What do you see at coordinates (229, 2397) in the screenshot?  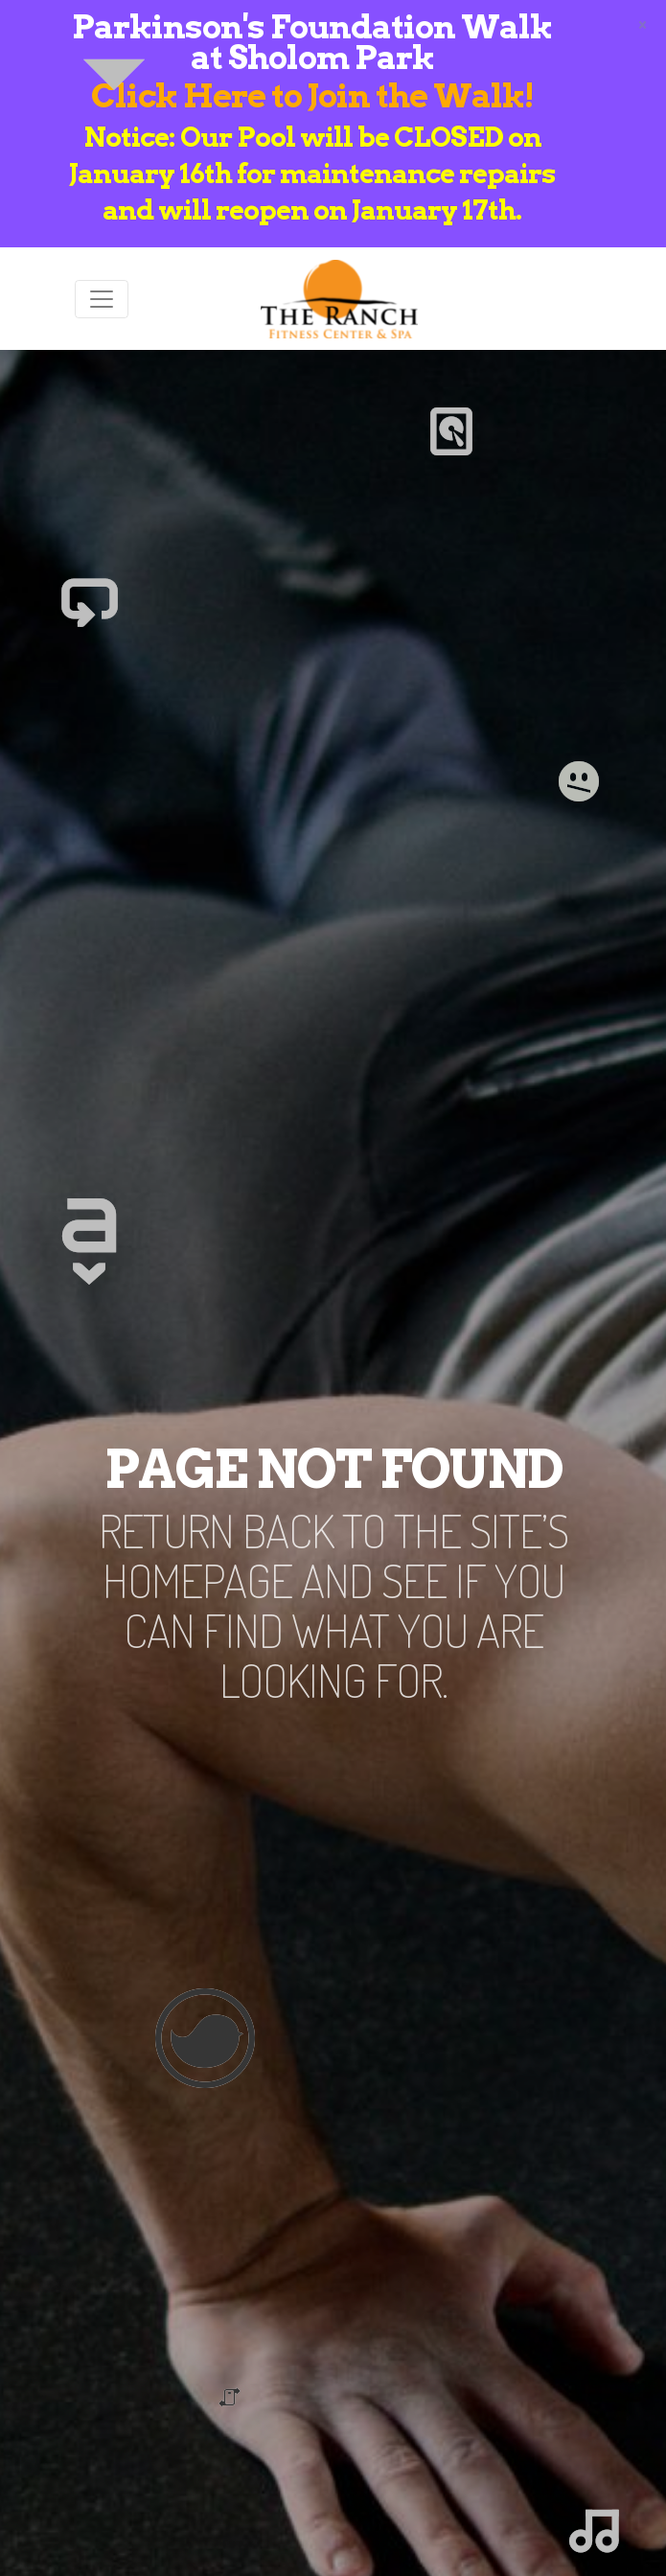 I see `configure network proxy settings` at bounding box center [229, 2397].